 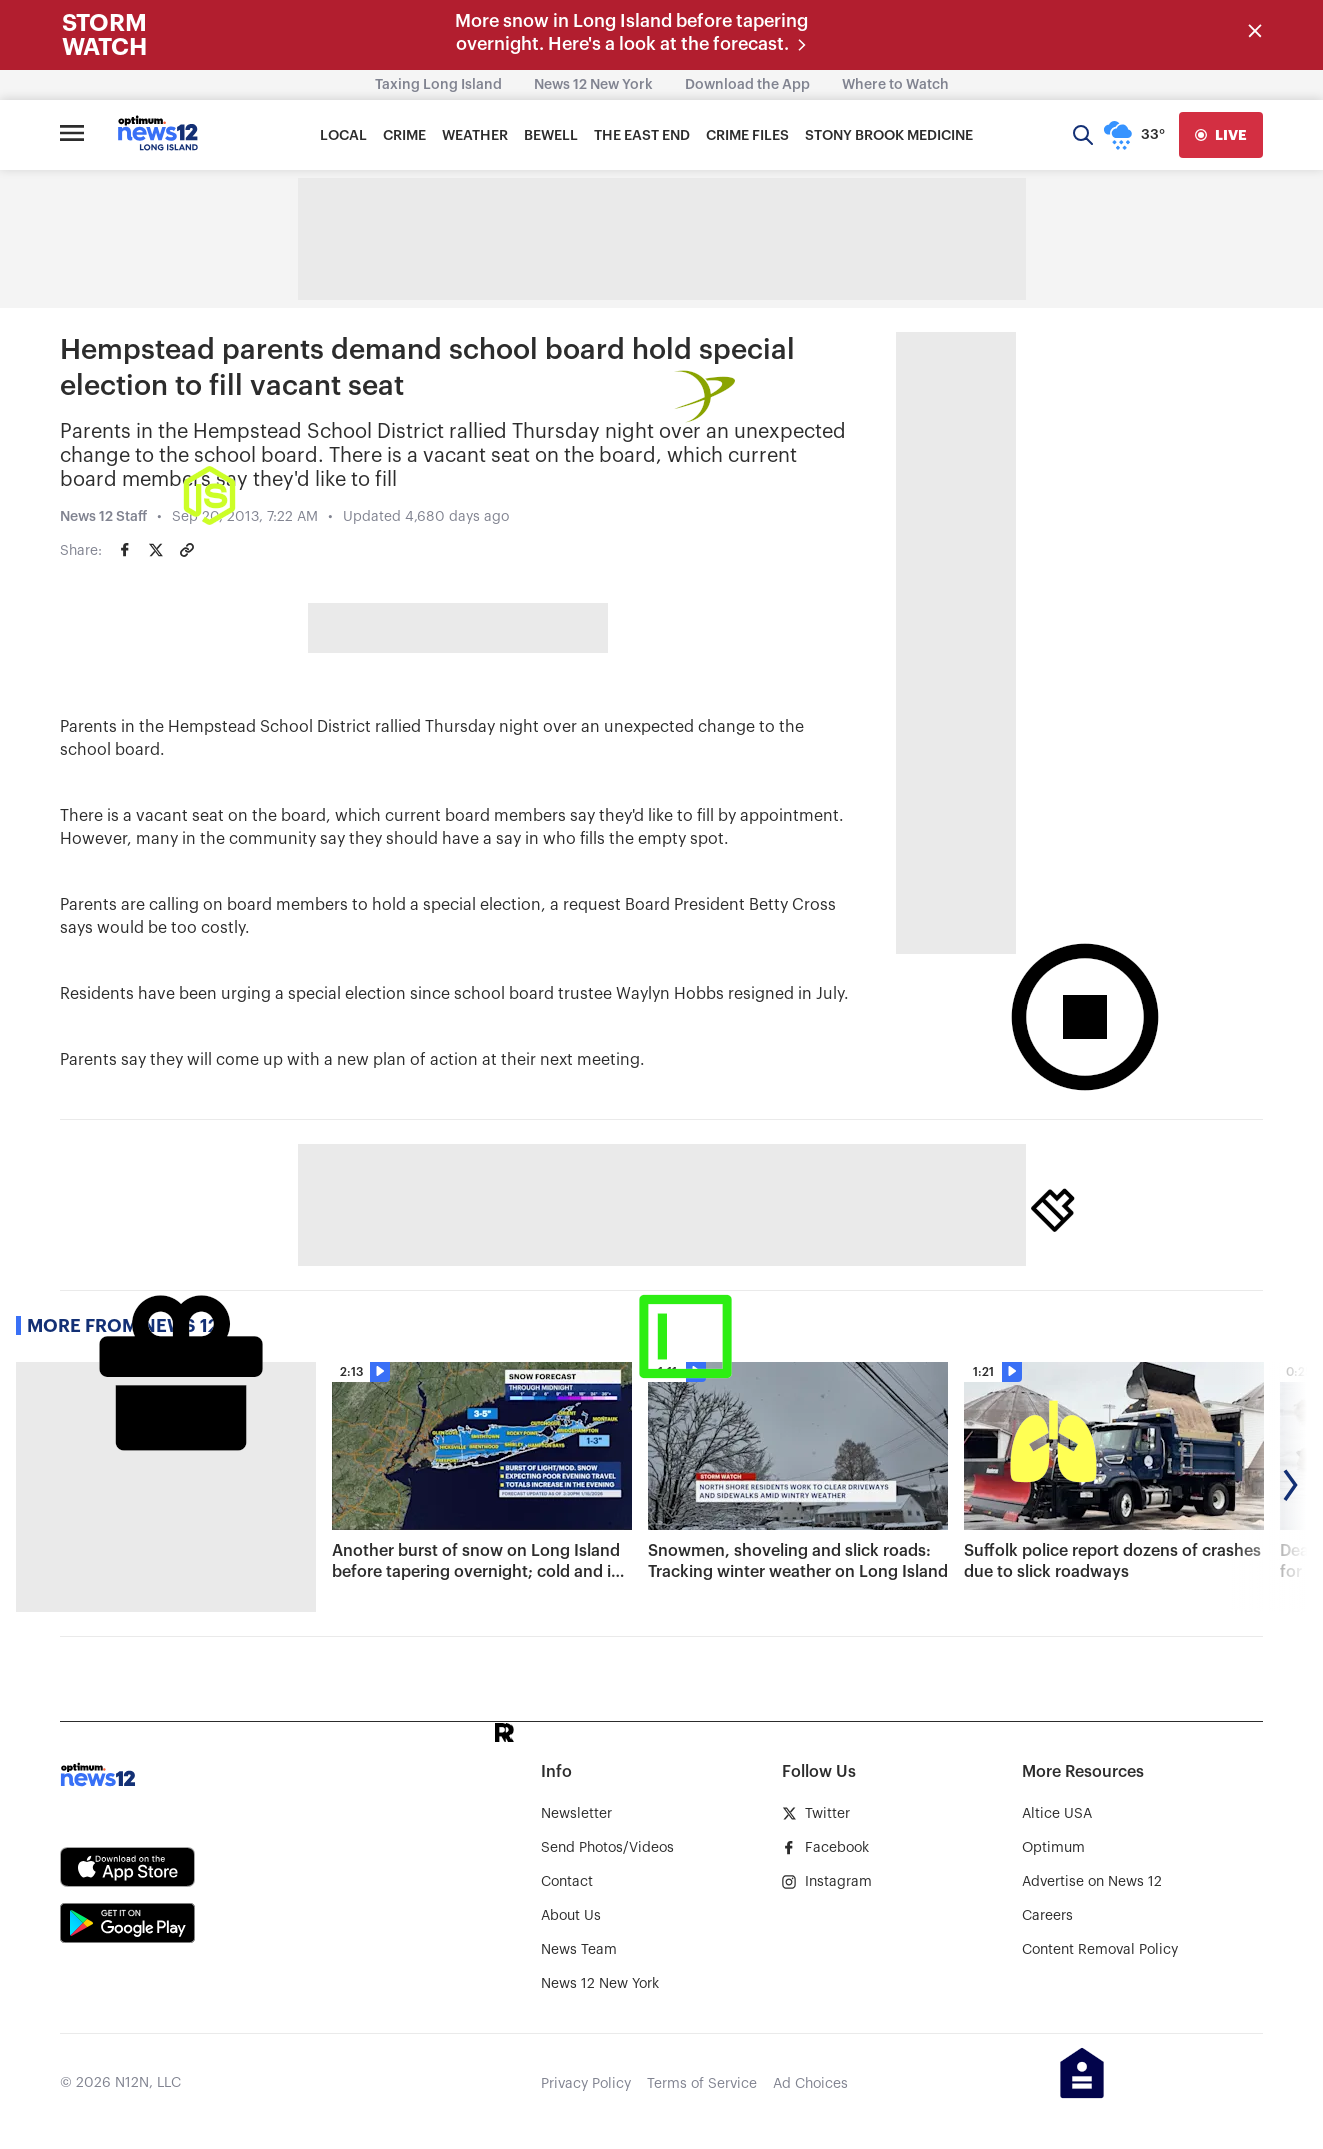 What do you see at coordinates (209, 495) in the screenshot?
I see `Node.js runtime environment logo` at bounding box center [209, 495].